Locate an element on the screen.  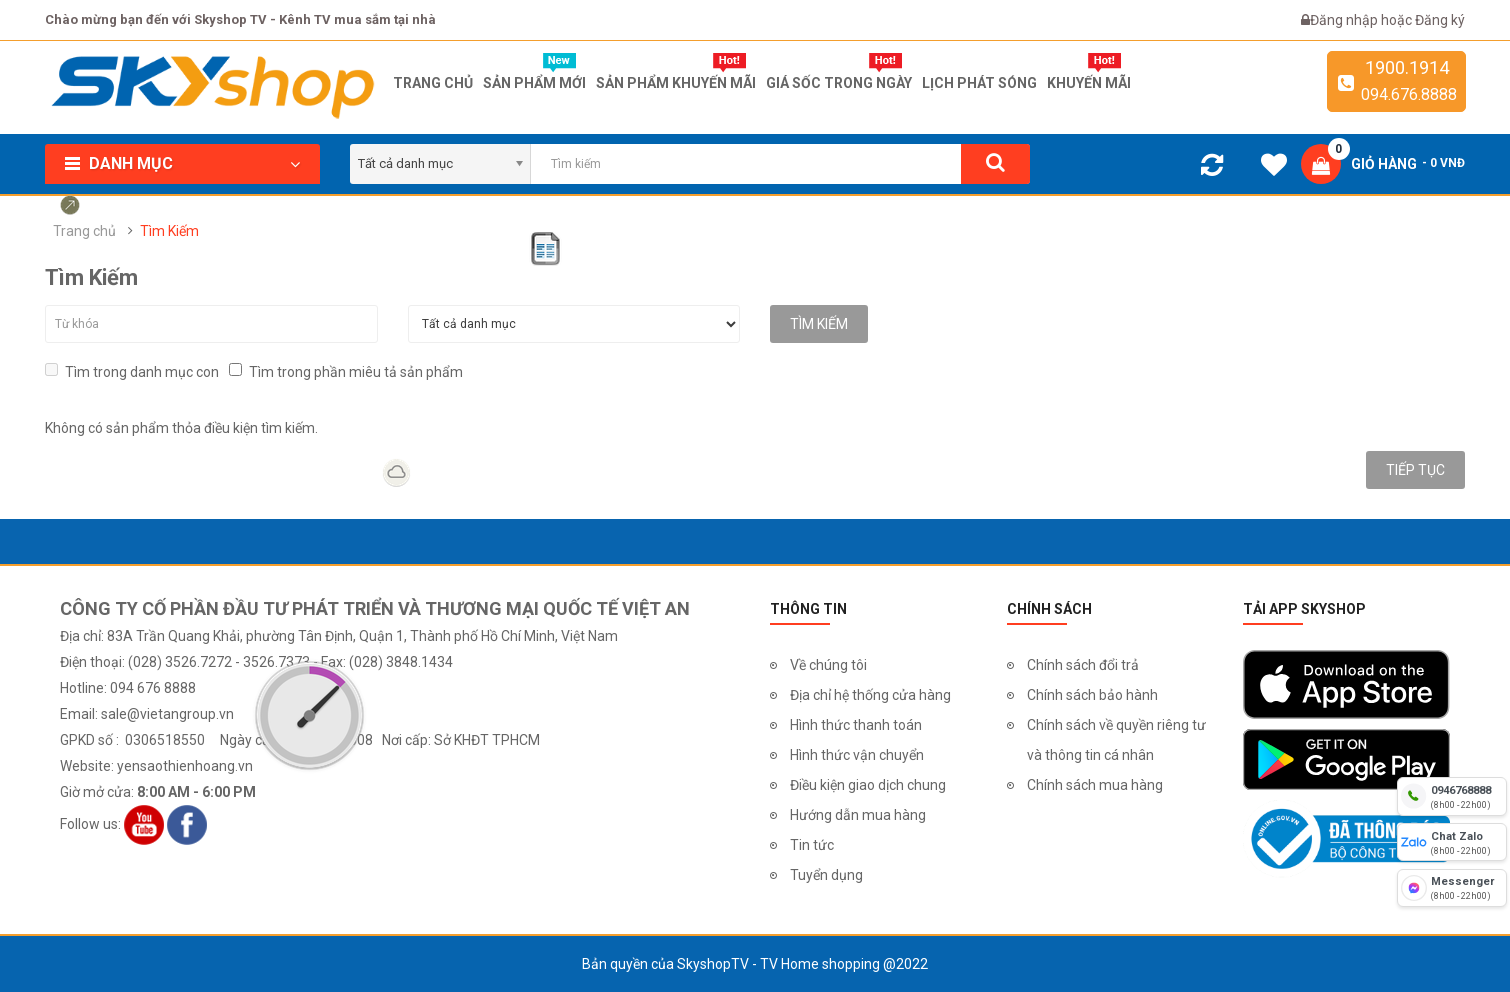
indicates a symbolic link or shortcut to another file is located at coordinates (70, 205).